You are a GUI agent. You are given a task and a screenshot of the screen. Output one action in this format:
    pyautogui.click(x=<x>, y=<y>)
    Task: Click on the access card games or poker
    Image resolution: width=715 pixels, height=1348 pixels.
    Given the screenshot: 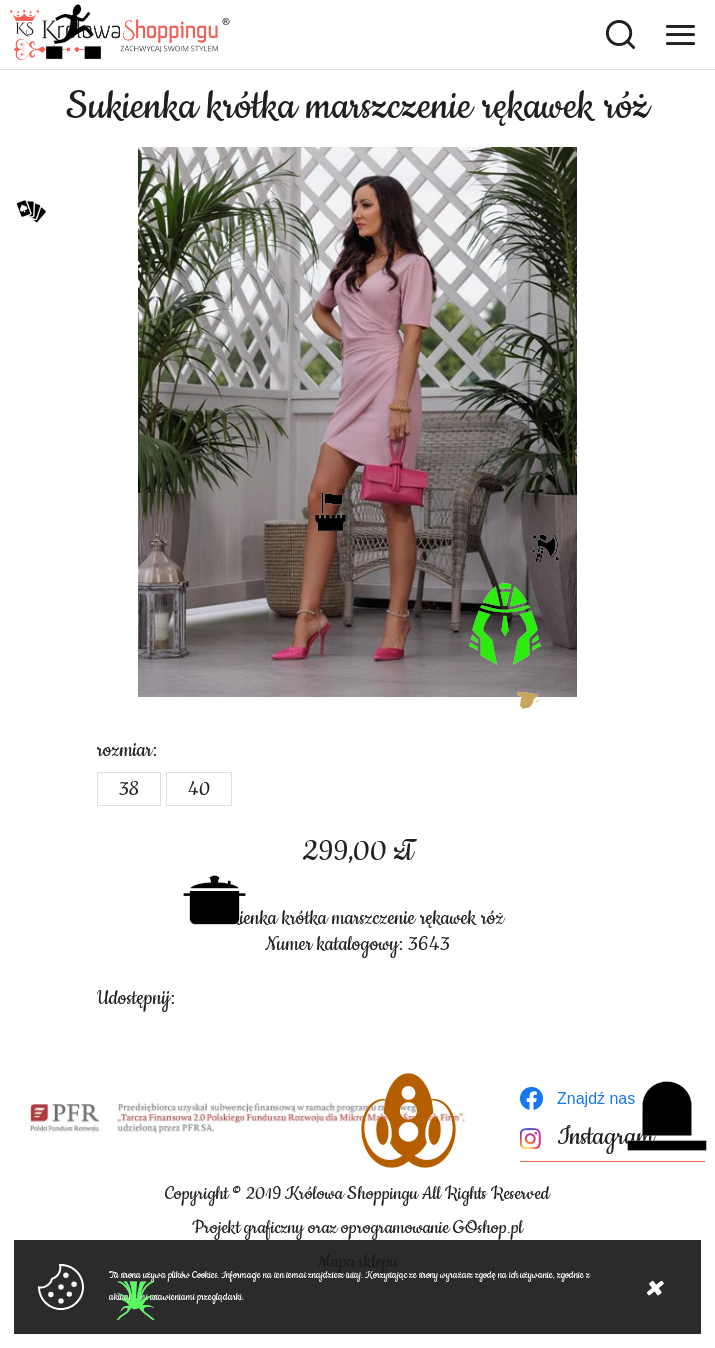 What is the action you would take?
    pyautogui.click(x=31, y=211)
    